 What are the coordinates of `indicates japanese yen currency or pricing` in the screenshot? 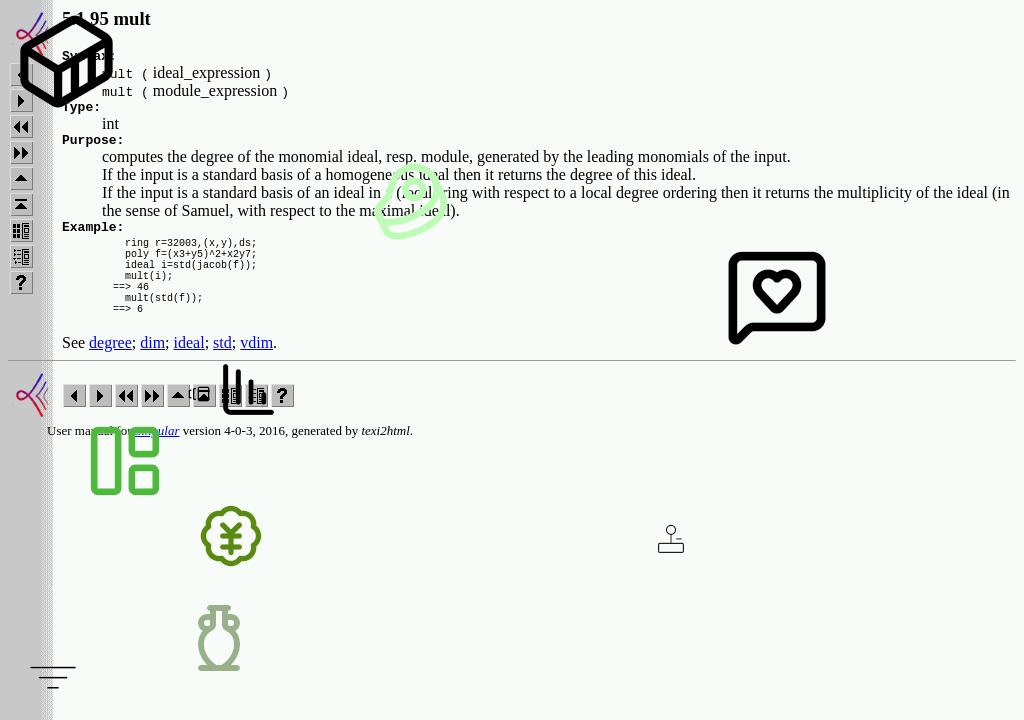 It's located at (231, 536).